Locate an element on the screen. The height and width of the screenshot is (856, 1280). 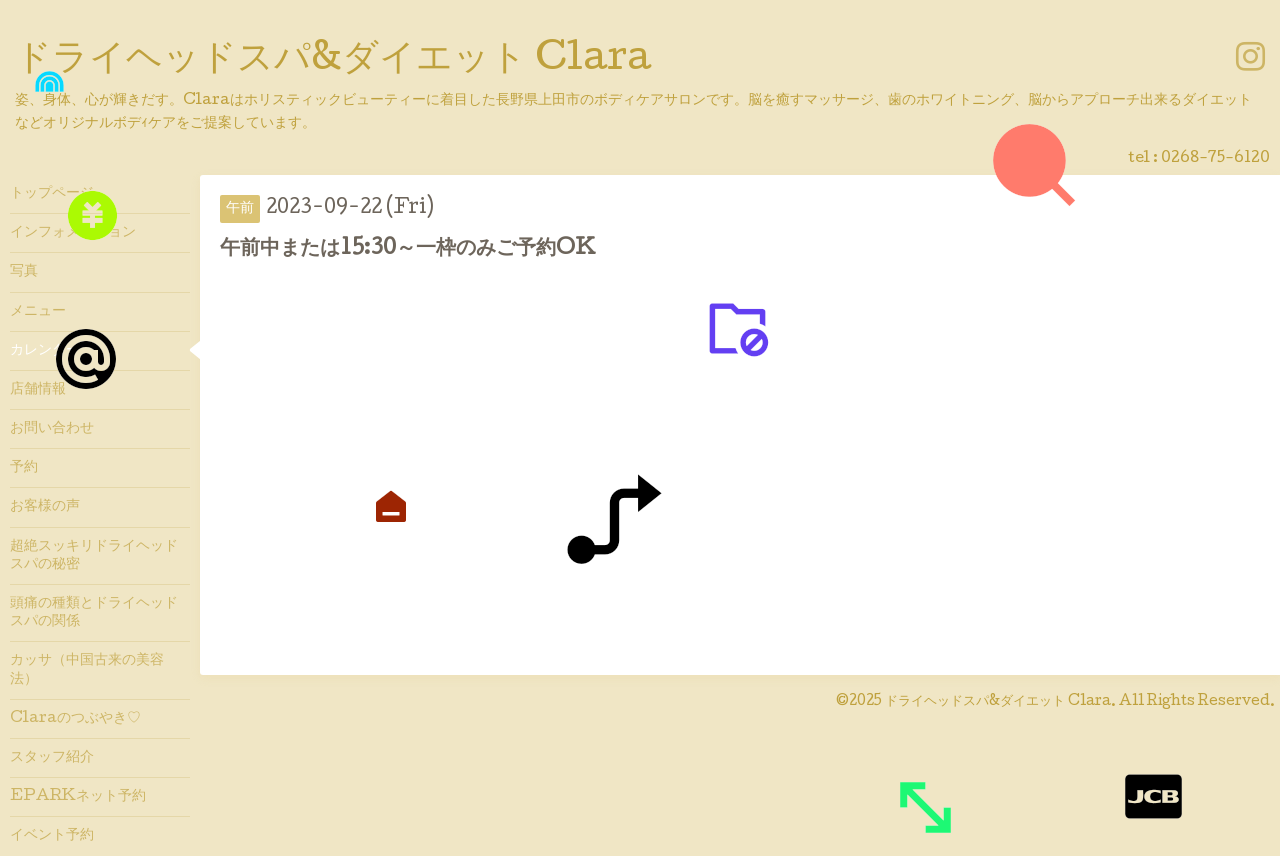
access denied to this folder is located at coordinates (737, 328).